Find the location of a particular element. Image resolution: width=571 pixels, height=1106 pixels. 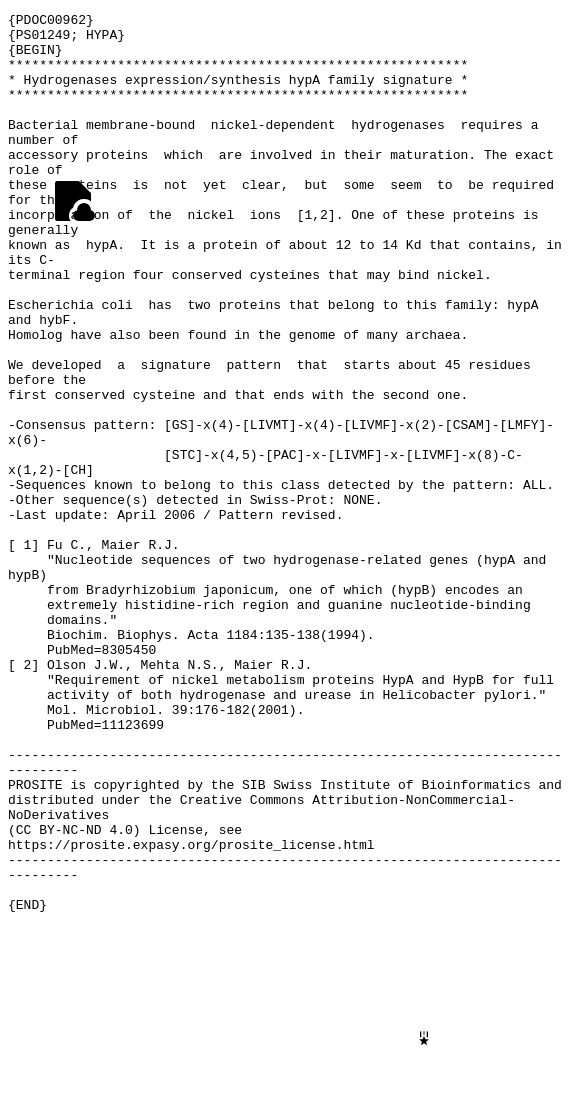

access cloud-synced documents is located at coordinates (73, 201).